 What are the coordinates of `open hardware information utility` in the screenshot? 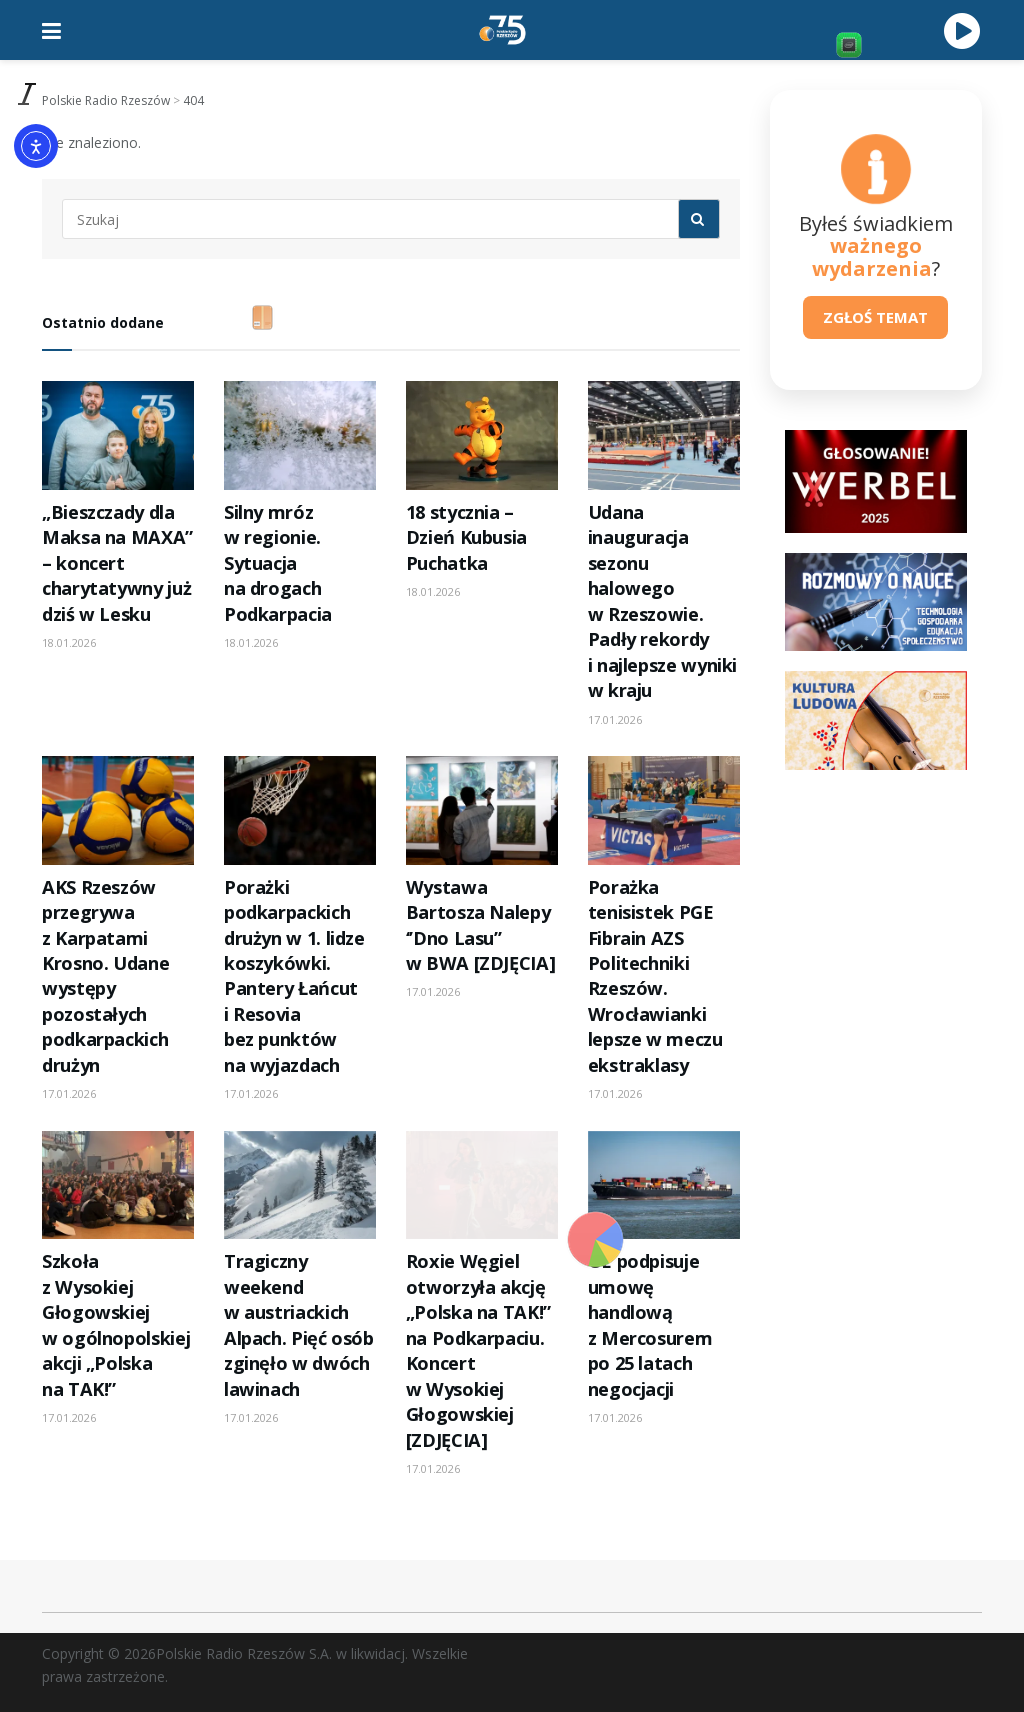 It's located at (849, 45).